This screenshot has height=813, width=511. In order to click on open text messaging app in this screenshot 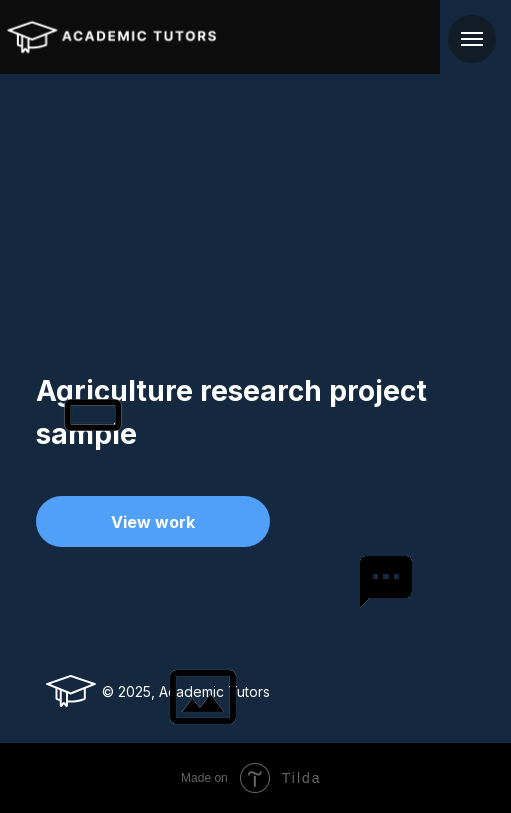, I will do `click(386, 582)`.